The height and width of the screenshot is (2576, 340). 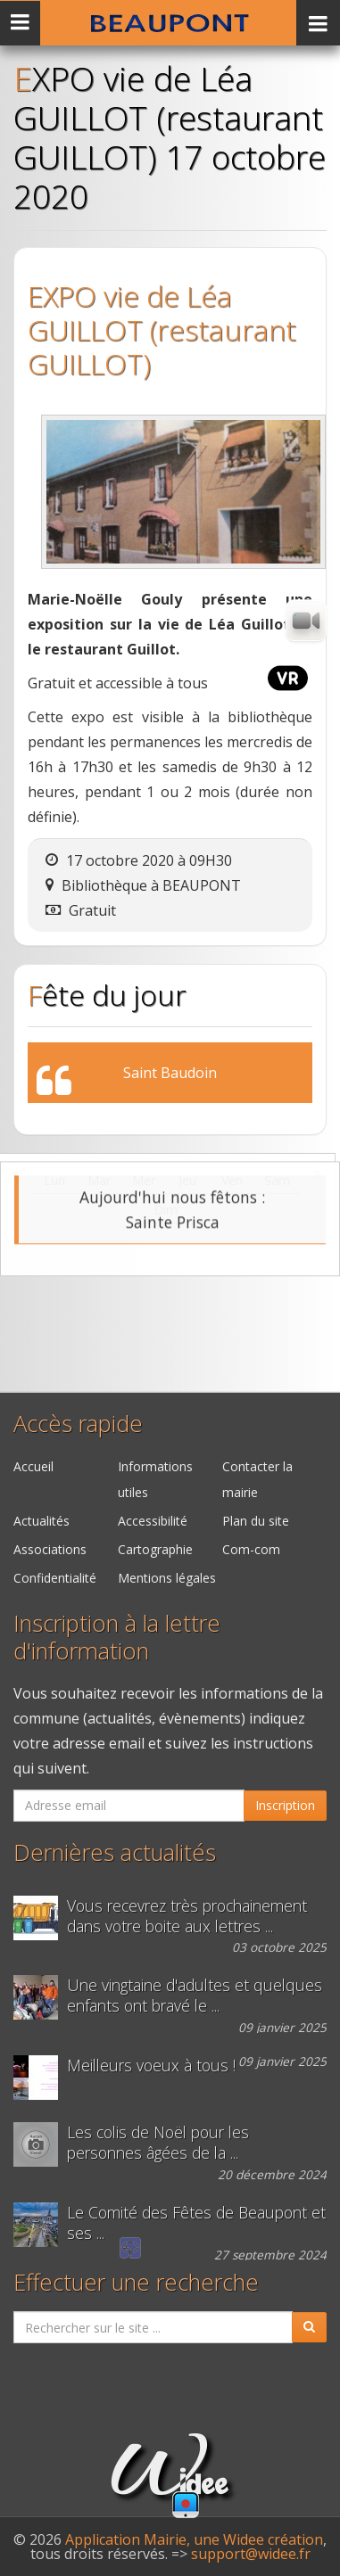 What do you see at coordinates (130, 2248) in the screenshot?
I see `use lasso selection tool` at bounding box center [130, 2248].